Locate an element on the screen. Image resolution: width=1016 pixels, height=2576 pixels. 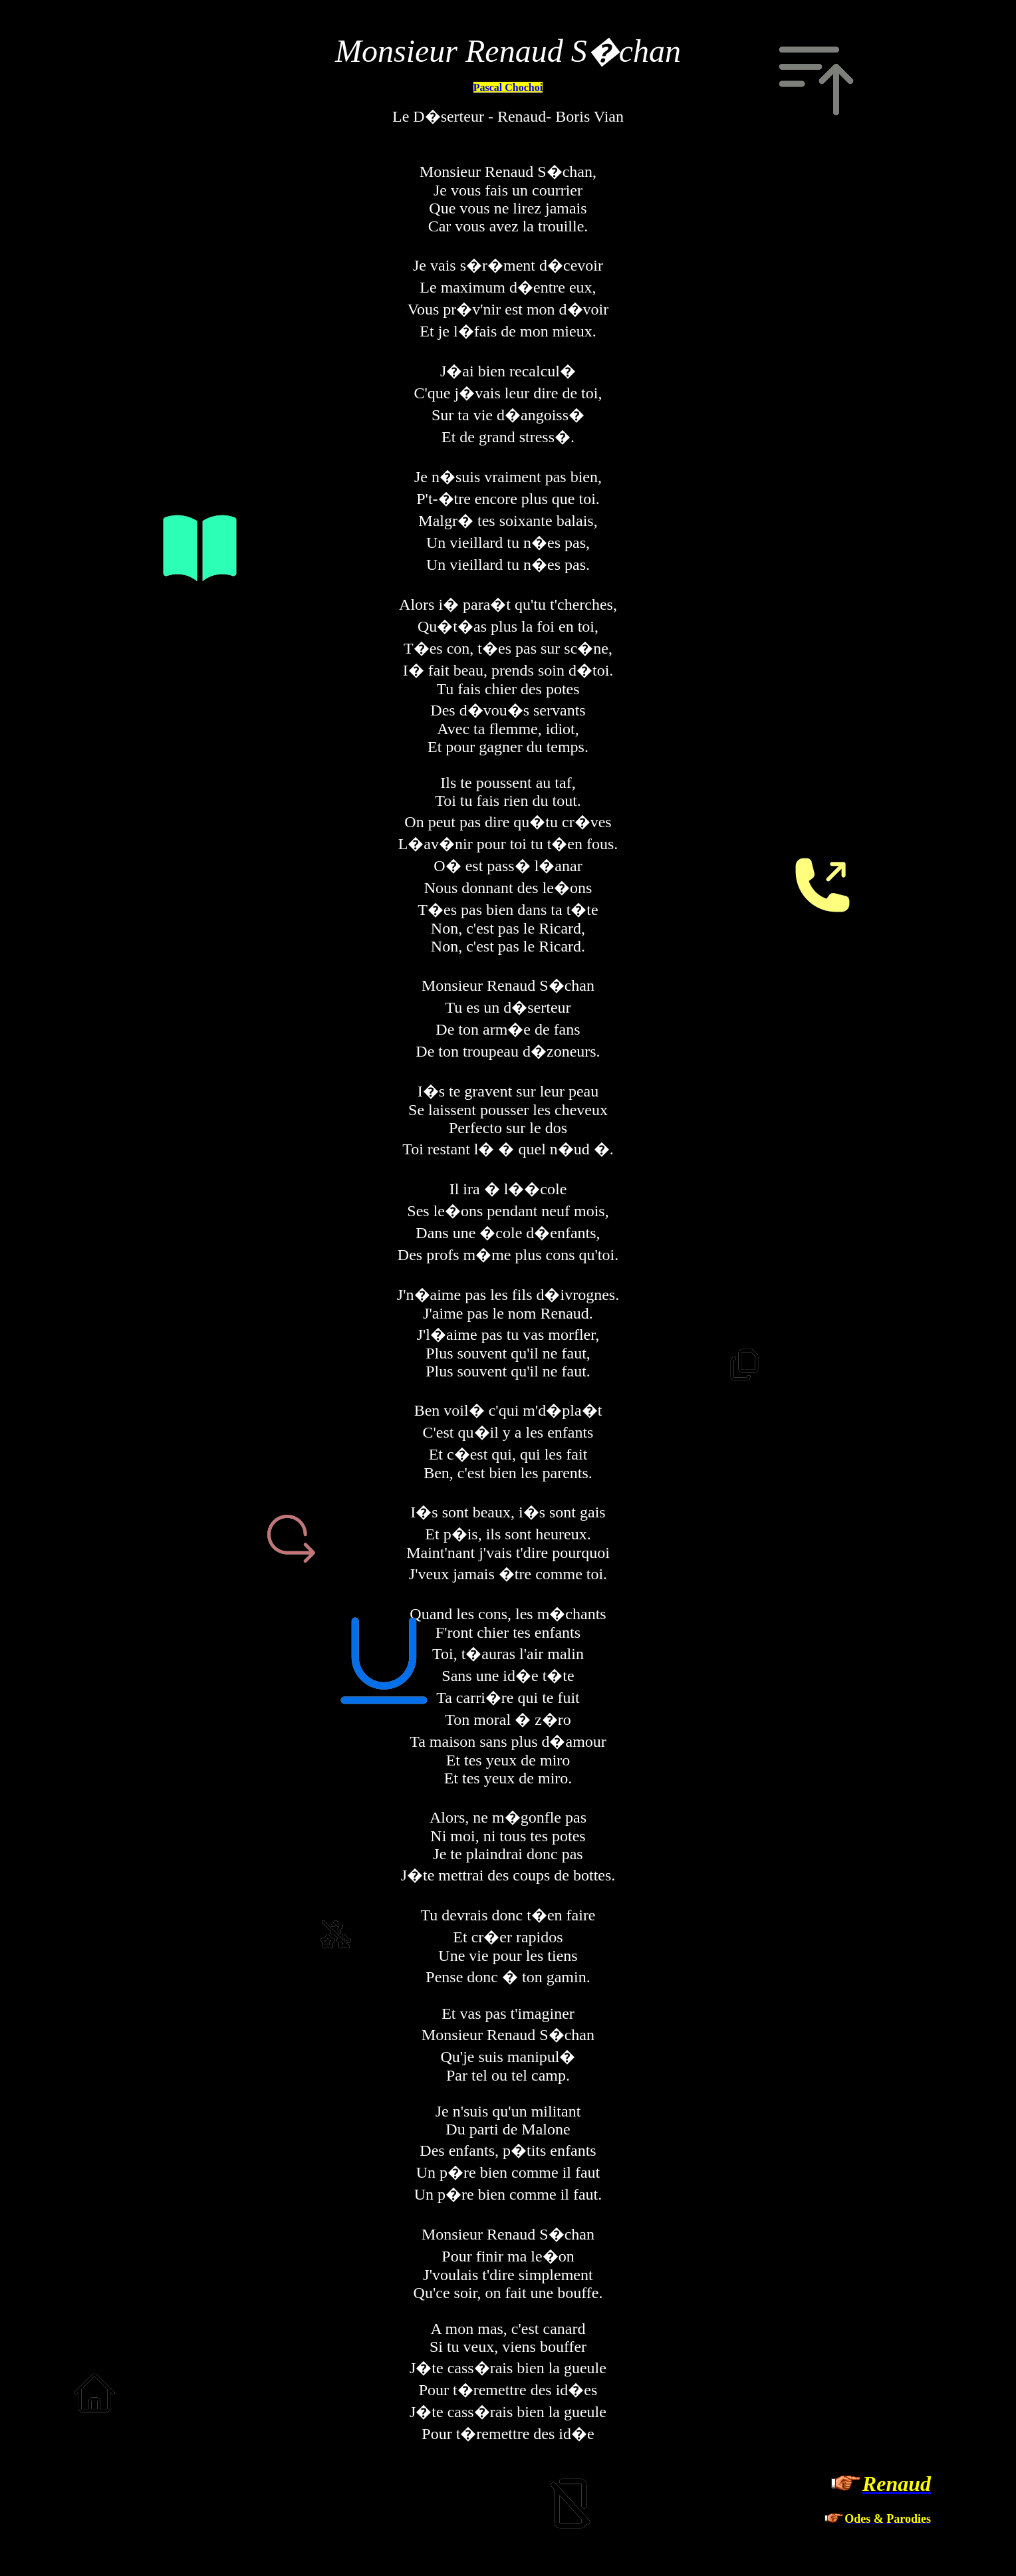
view iteration or sprint cycles is located at coordinates (290, 1537).